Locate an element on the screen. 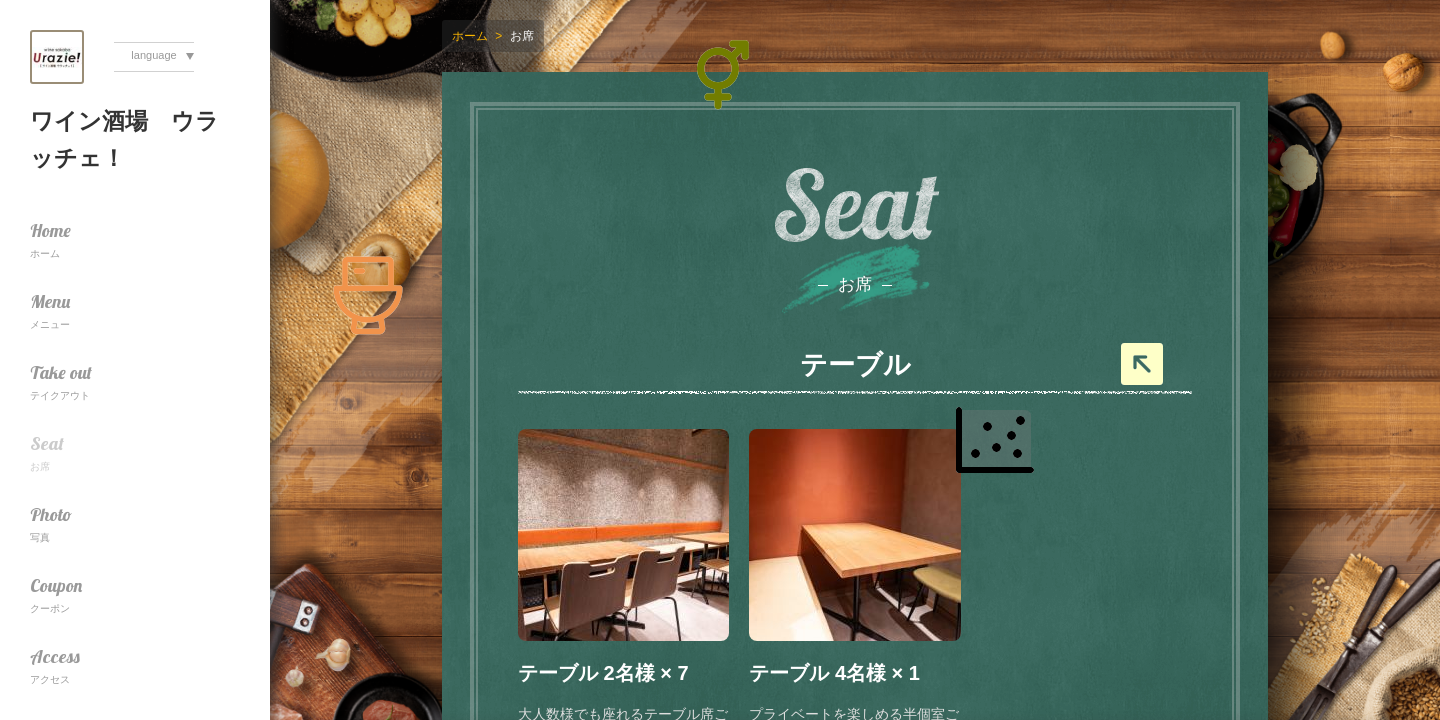  navigate to the top-left or return to origin is located at coordinates (1142, 364).